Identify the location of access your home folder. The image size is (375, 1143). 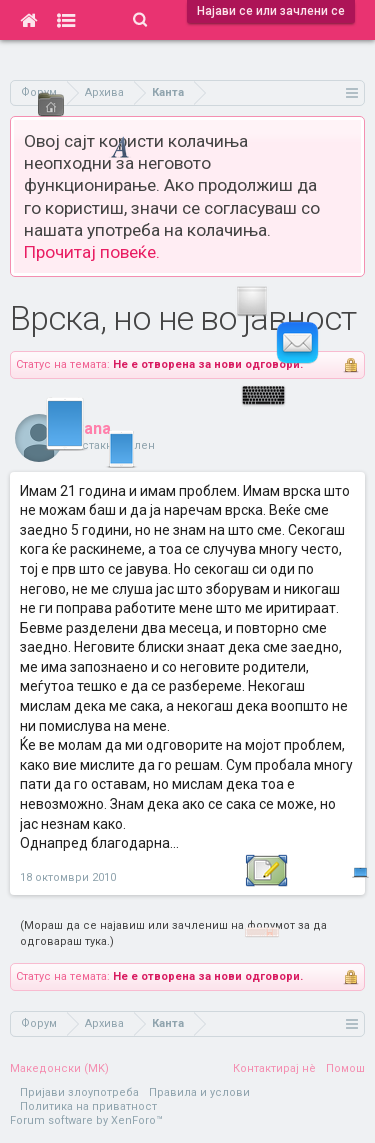
(51, 104).